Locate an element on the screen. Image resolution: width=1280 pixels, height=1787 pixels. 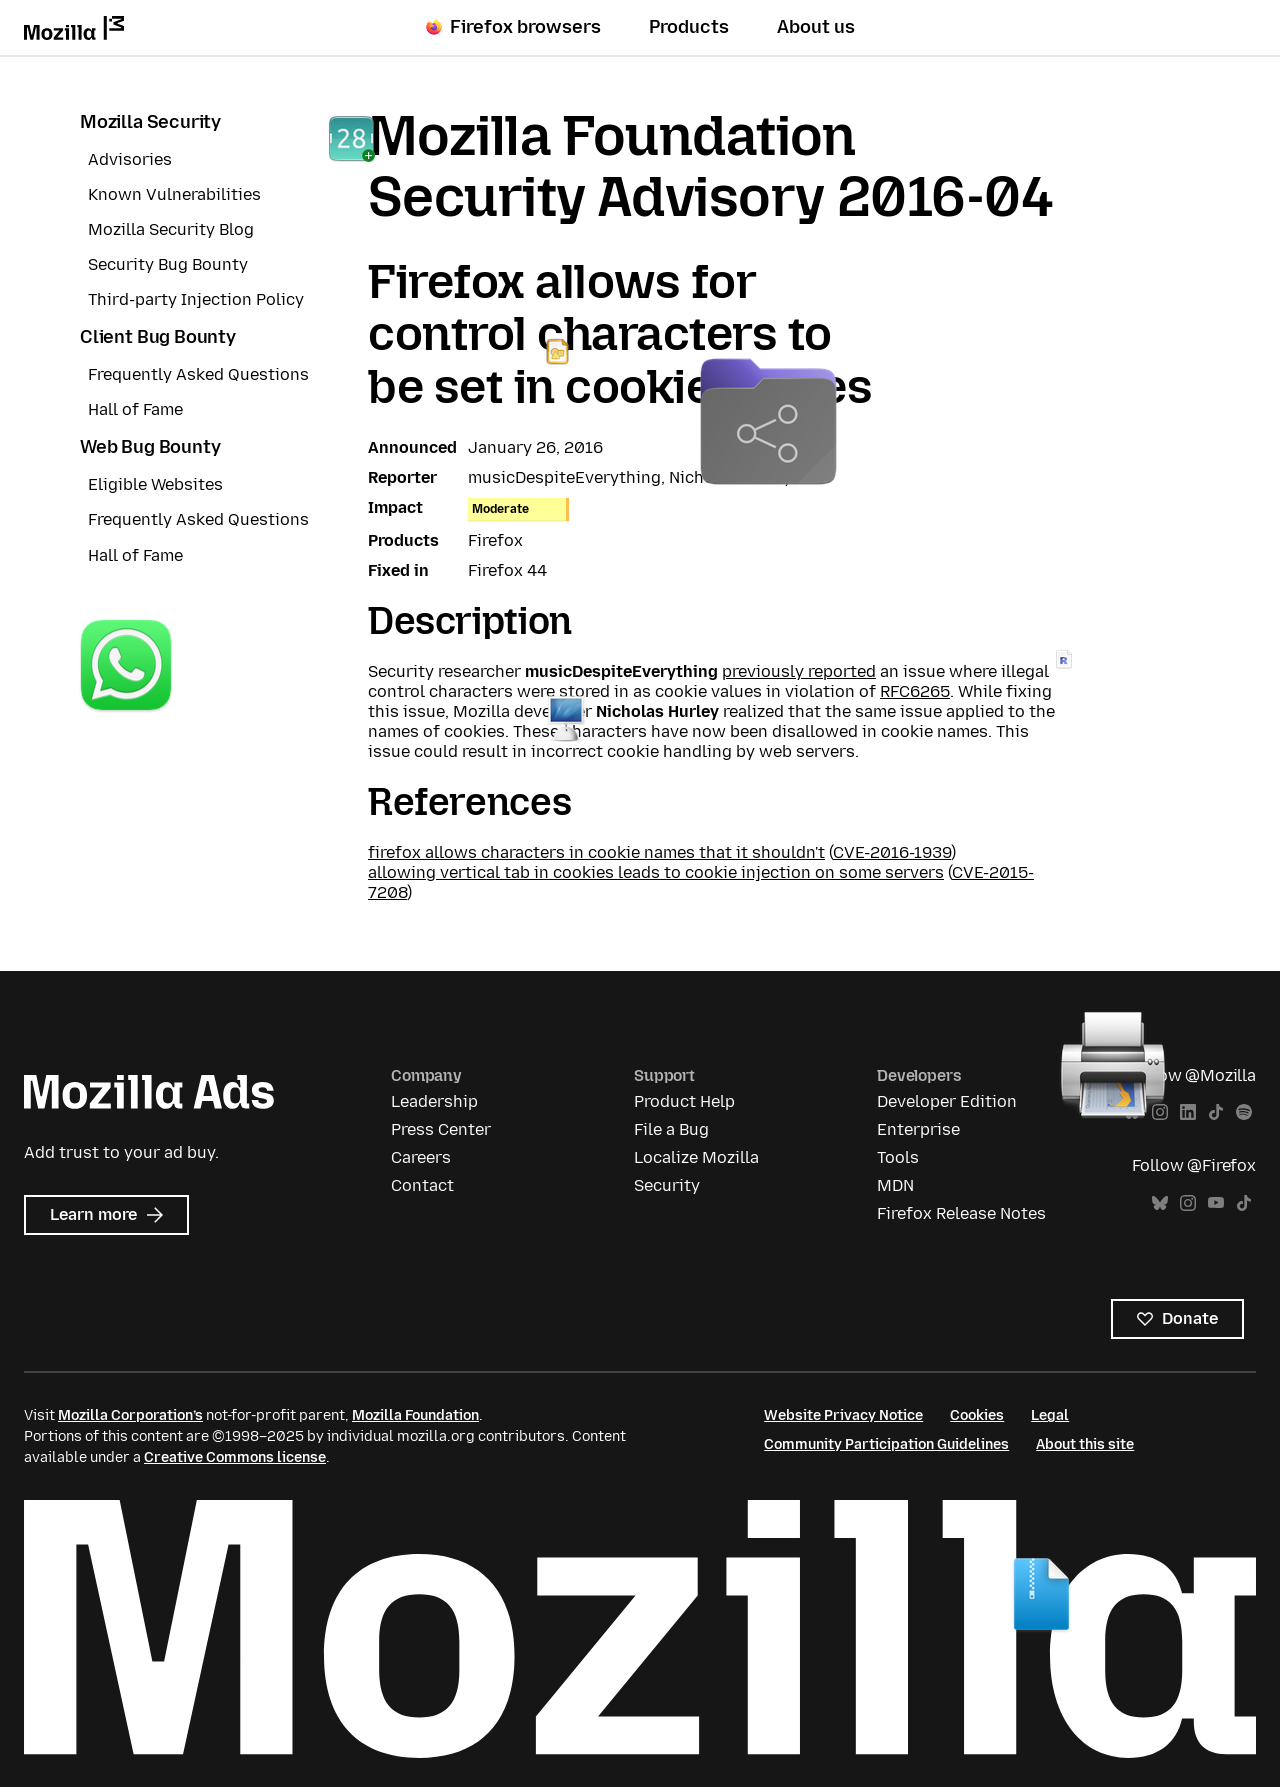
create a new calendar appointment is located at coordinates (351, 138).